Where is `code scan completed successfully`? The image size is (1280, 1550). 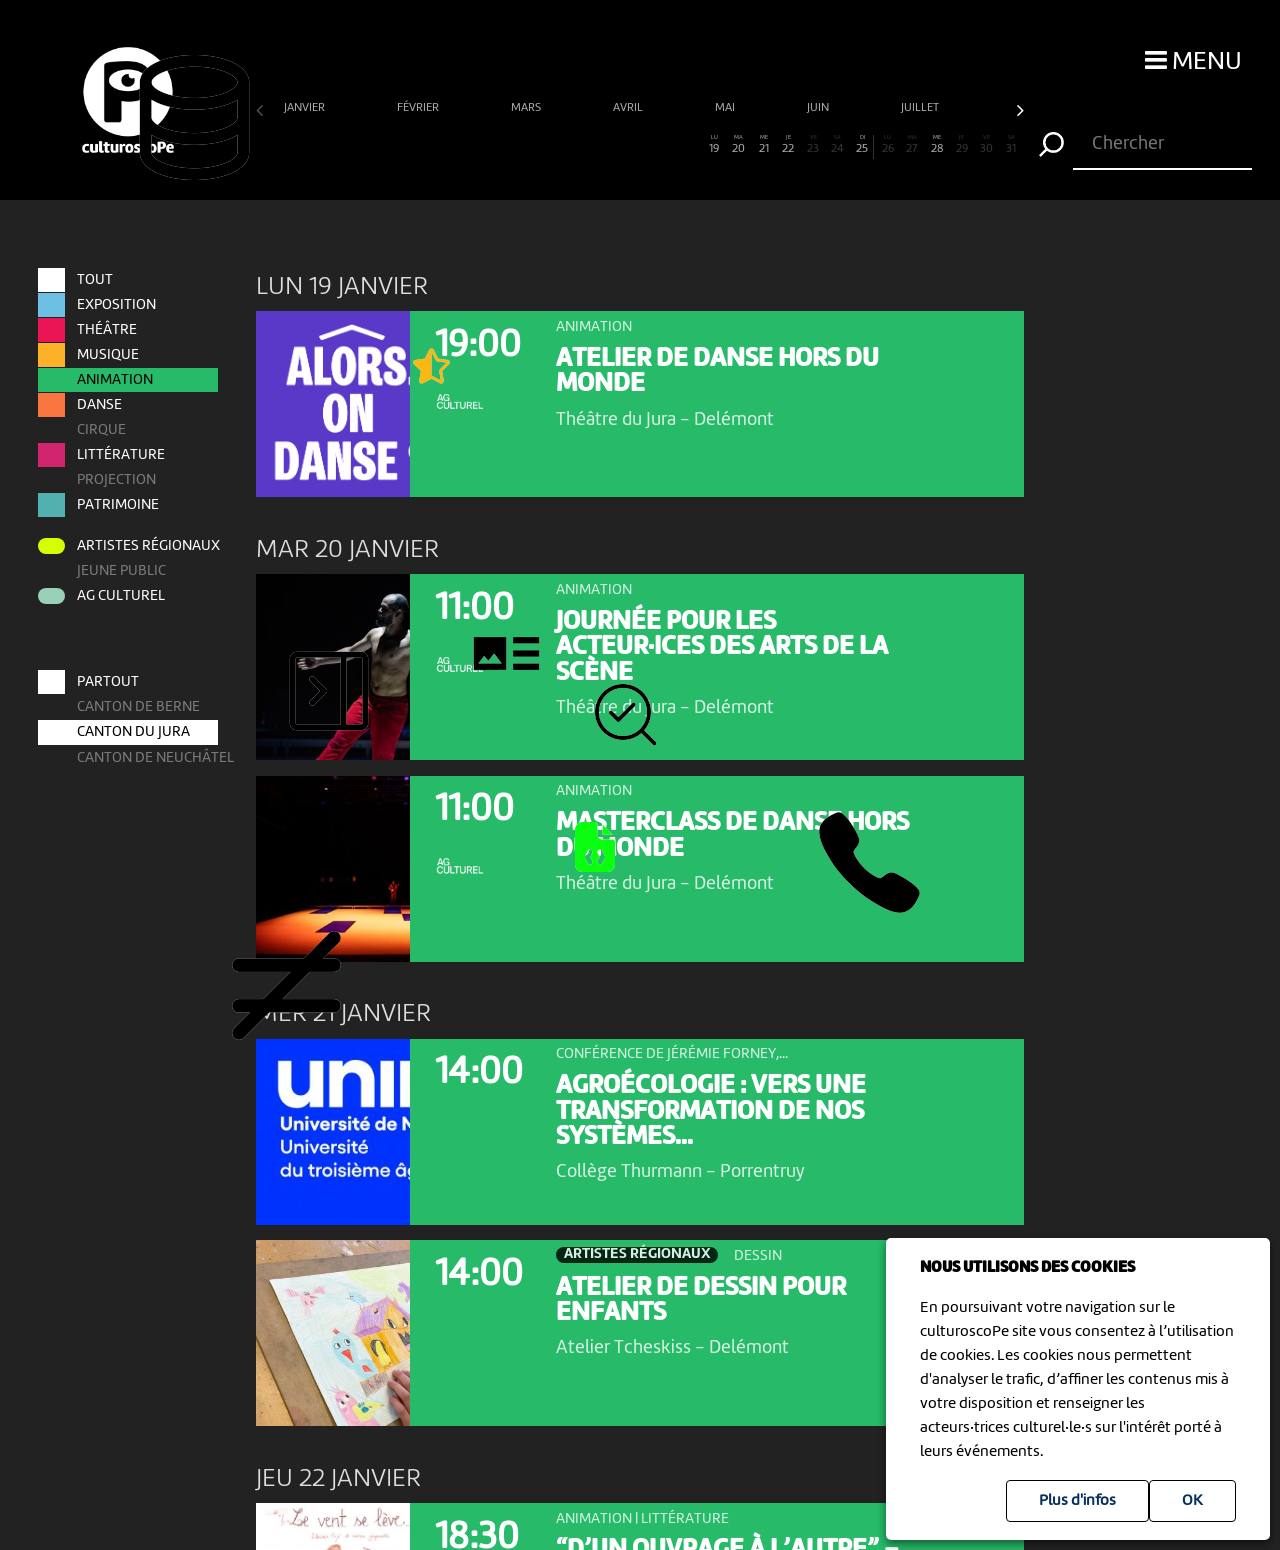
code scan completed successfully is located at coordinates (627, 716).